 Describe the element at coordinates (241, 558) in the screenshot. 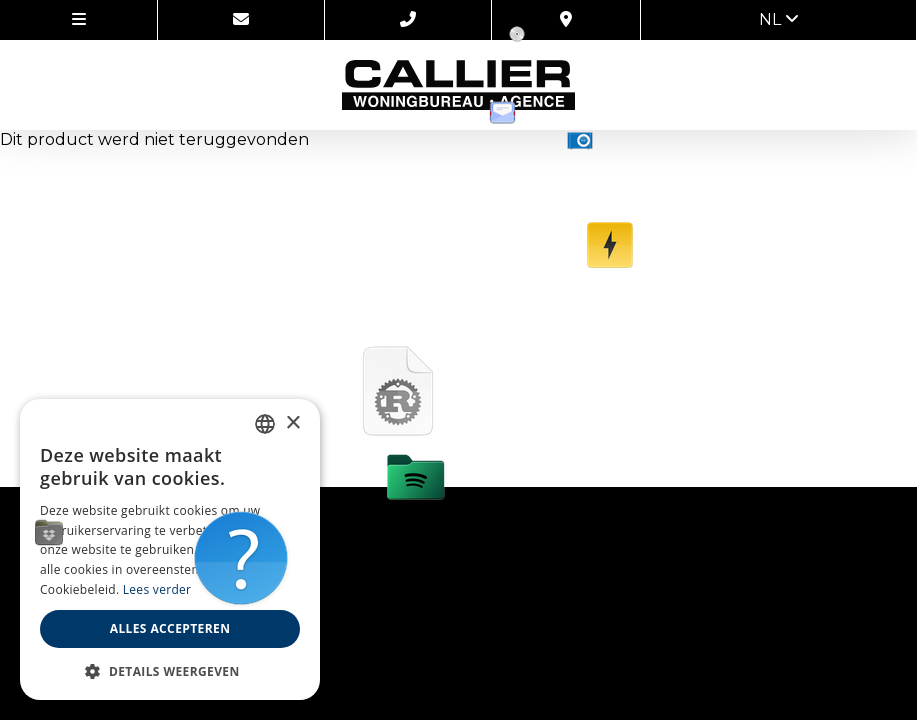

I see `access help documentation` at that location.